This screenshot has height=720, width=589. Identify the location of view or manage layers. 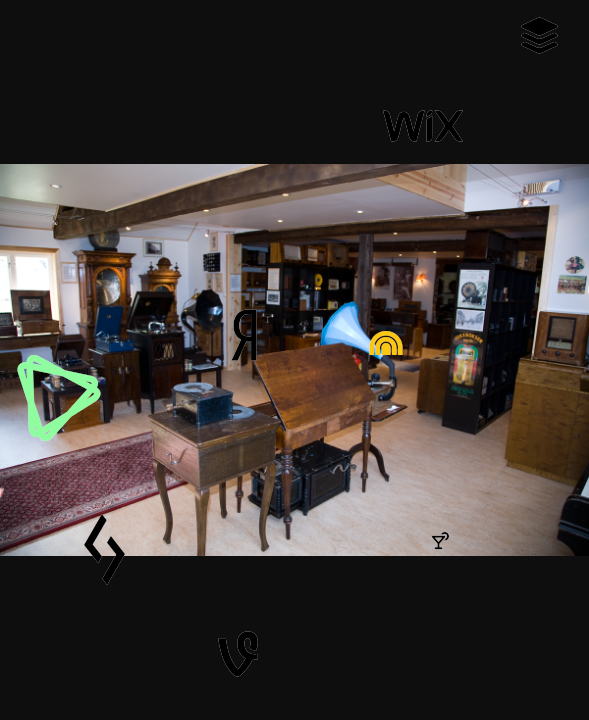
(539, 35).